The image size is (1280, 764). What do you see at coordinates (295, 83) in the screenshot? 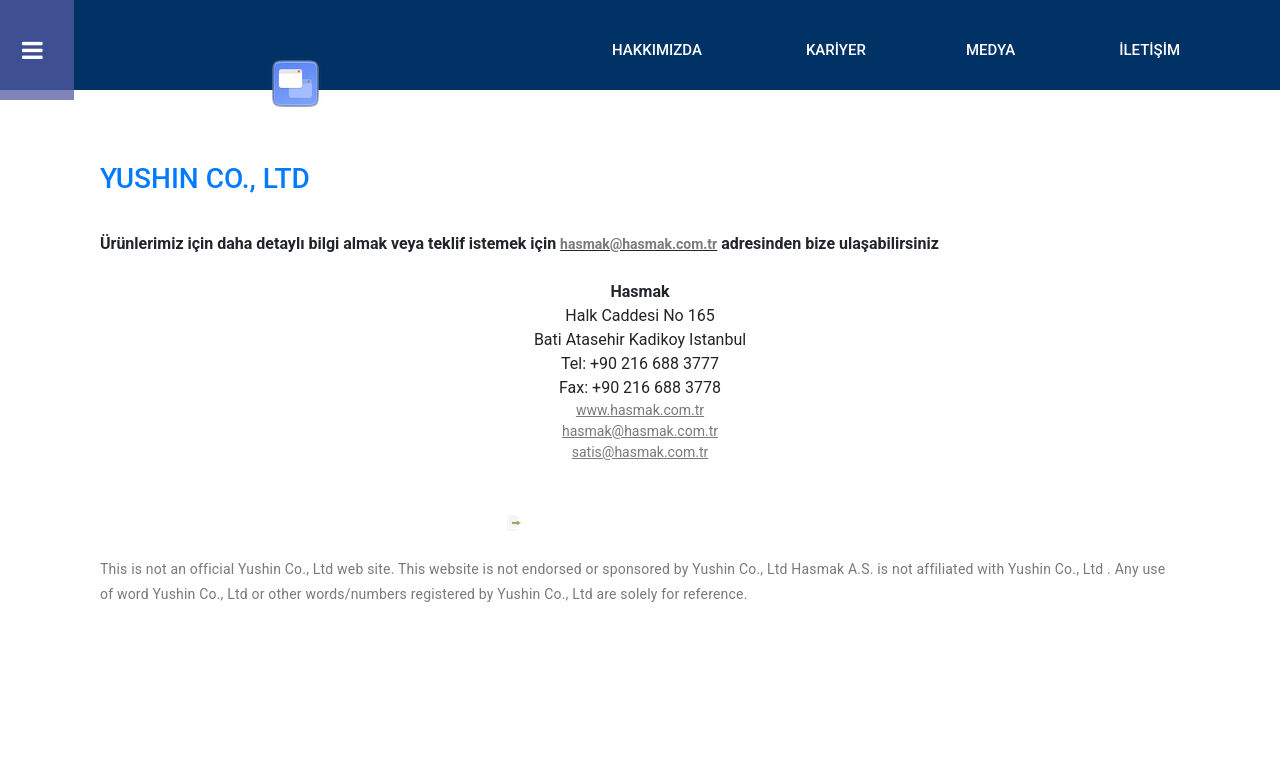
I see `open startup applications settings` at bounding box center [295, 83].